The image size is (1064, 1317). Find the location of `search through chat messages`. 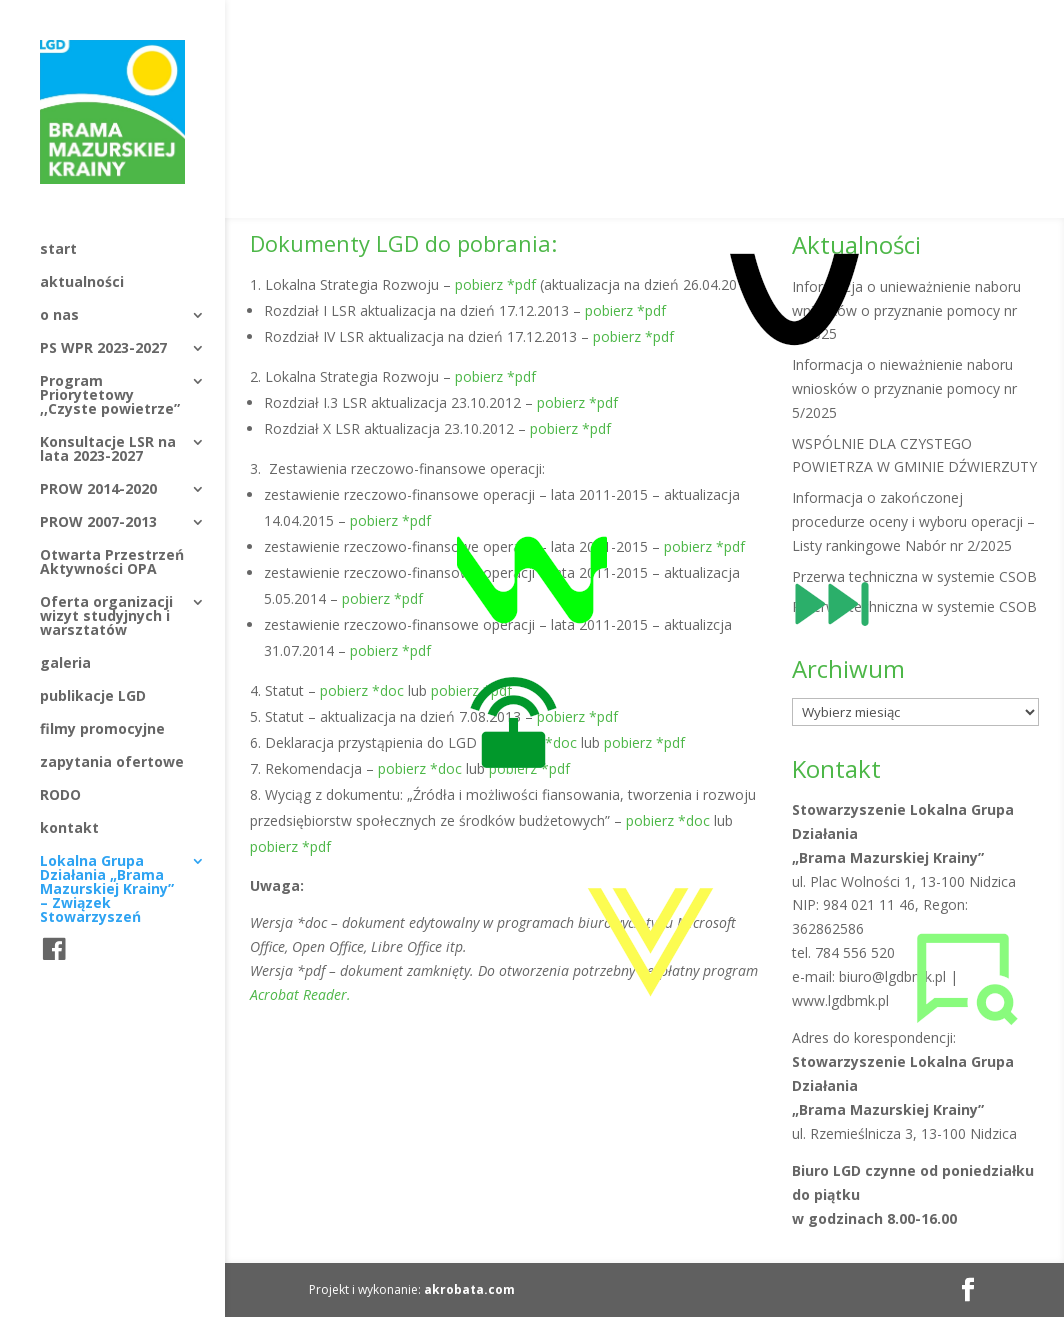

search through chat messages is located at coordinates (963, 975).